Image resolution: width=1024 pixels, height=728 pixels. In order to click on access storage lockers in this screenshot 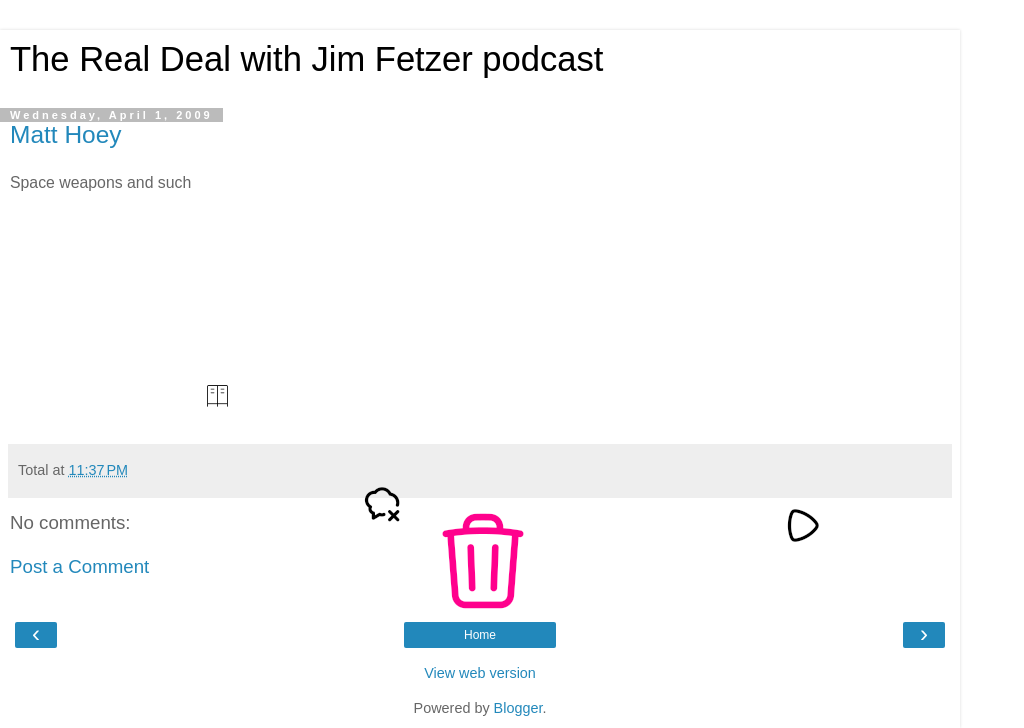, I will do `click(217, 395)`.